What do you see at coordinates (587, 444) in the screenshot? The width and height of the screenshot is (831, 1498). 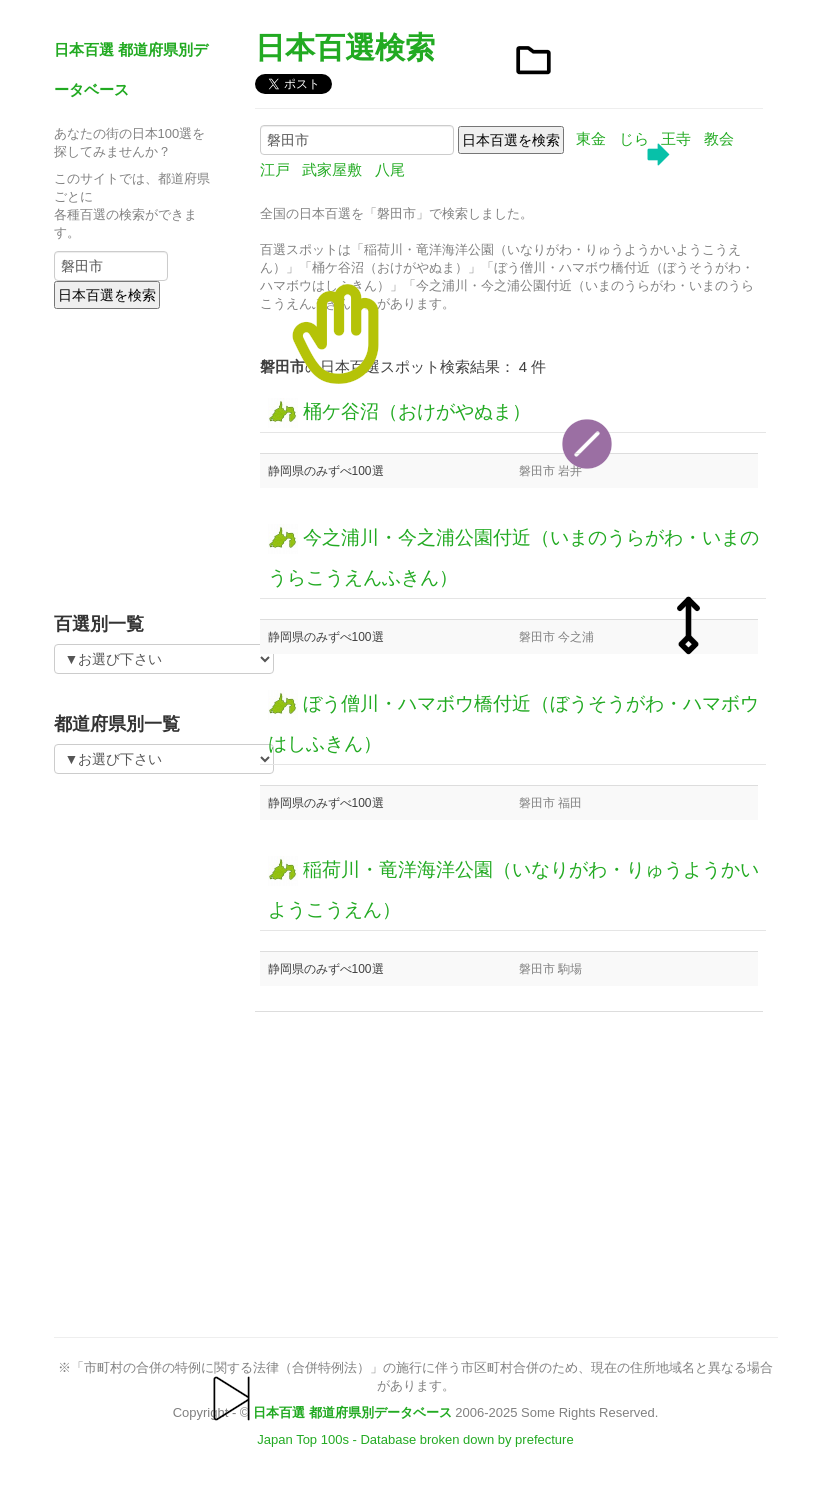 I see `skip or bypass a step in a workflow` at bounding box center [587, 444].